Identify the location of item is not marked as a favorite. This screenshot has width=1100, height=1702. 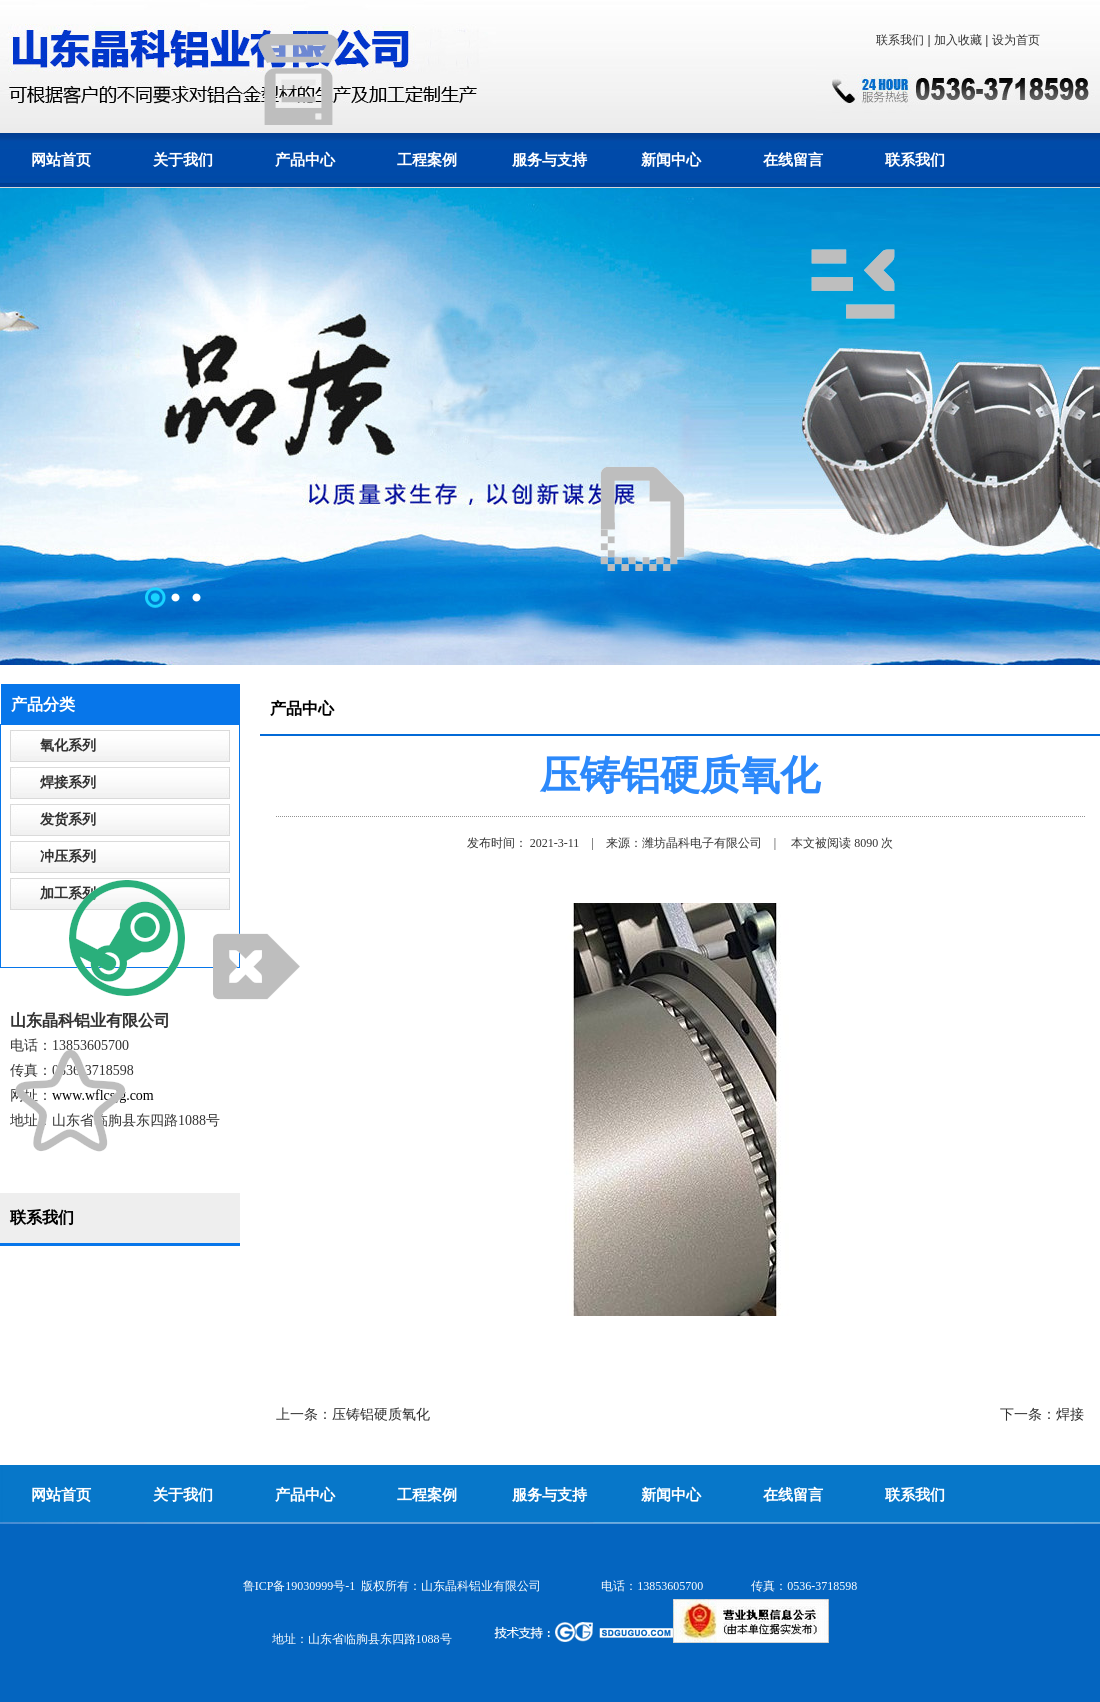
(70, 1104).